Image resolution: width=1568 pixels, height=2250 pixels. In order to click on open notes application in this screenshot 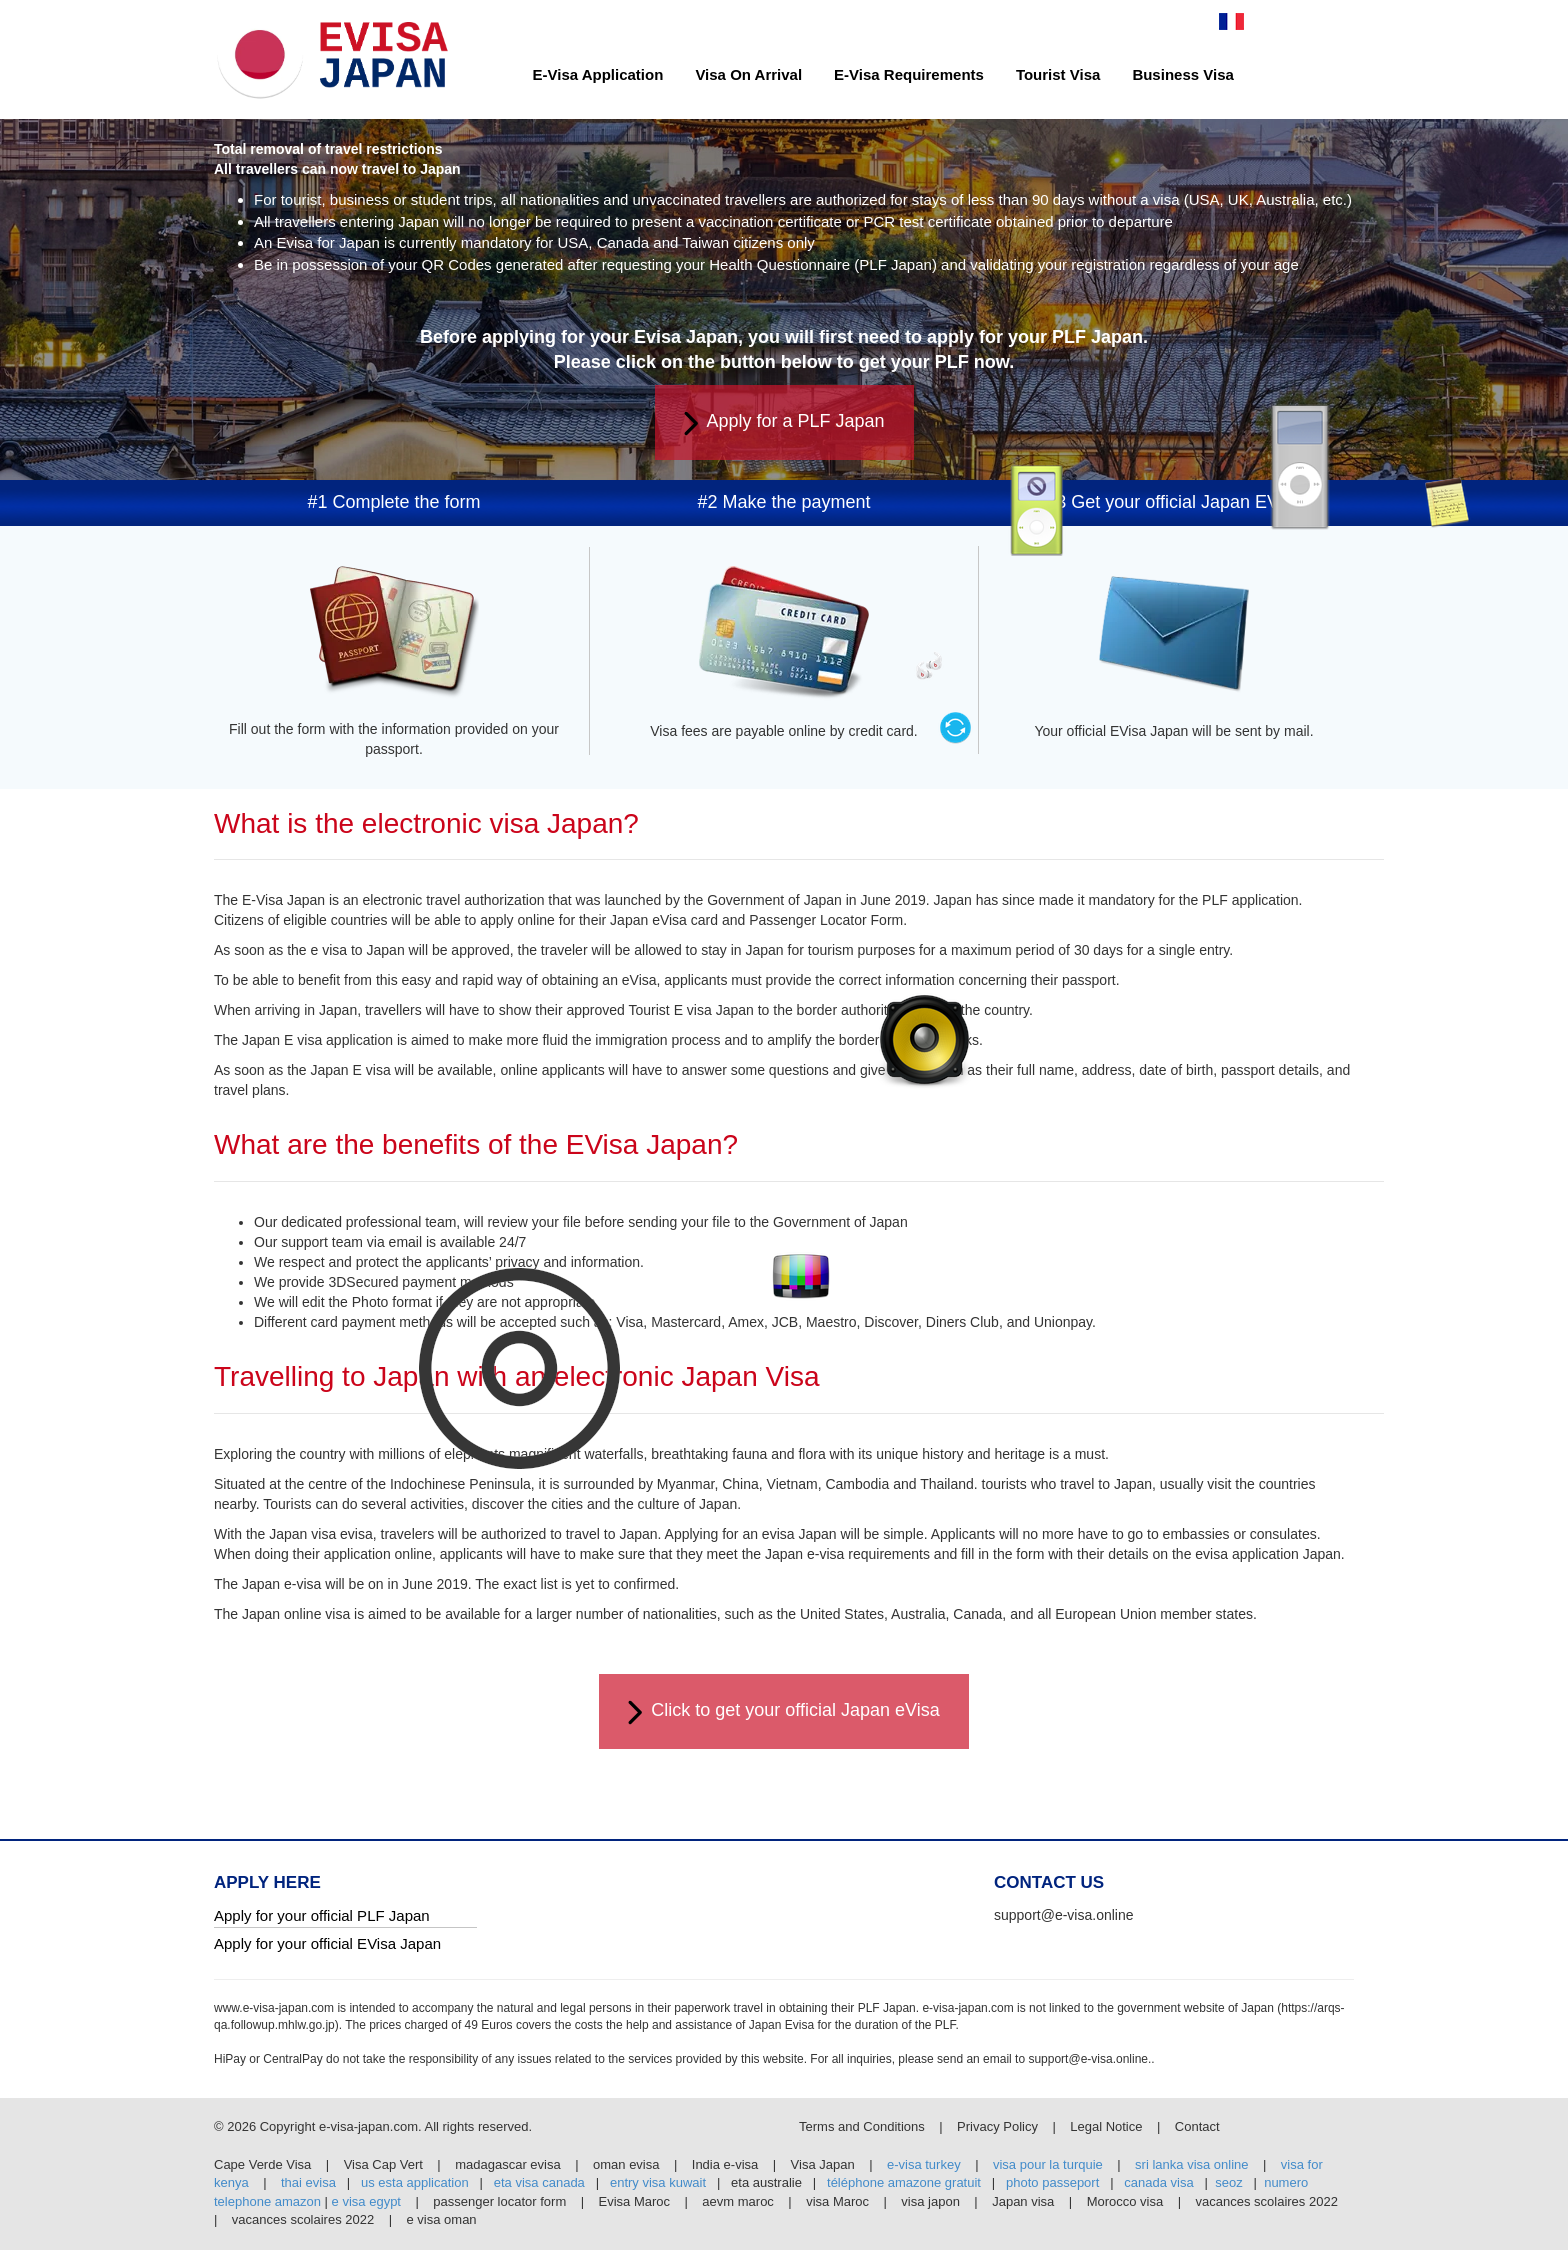, I will do `click(1447, 502)`.